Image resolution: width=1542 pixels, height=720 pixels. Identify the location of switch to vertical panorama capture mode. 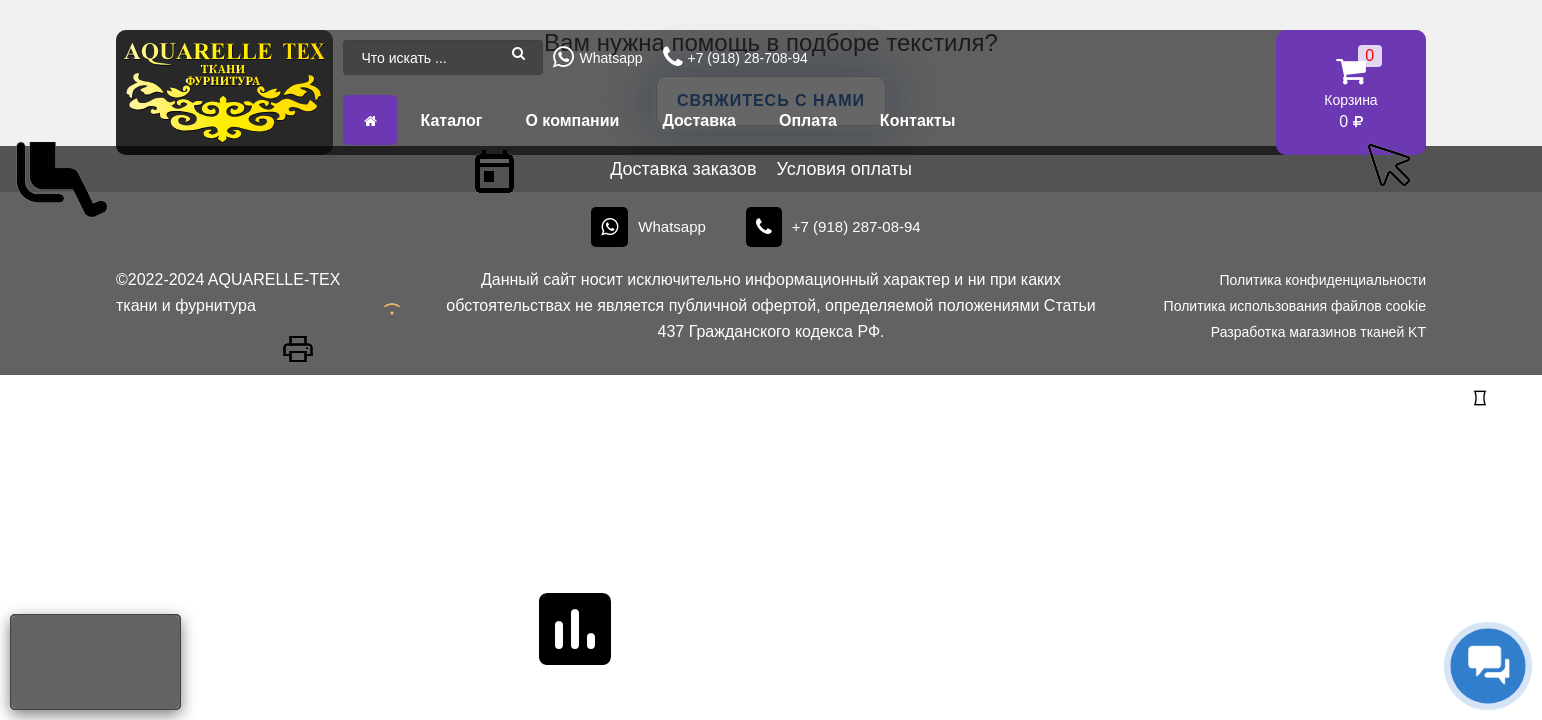
(1480, 398).